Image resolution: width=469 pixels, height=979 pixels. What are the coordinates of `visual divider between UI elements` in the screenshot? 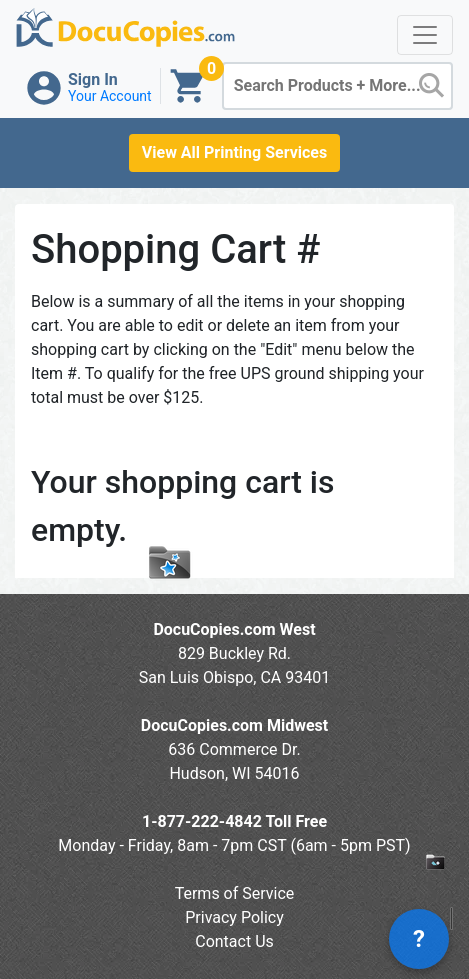 It's located at (452, 918).